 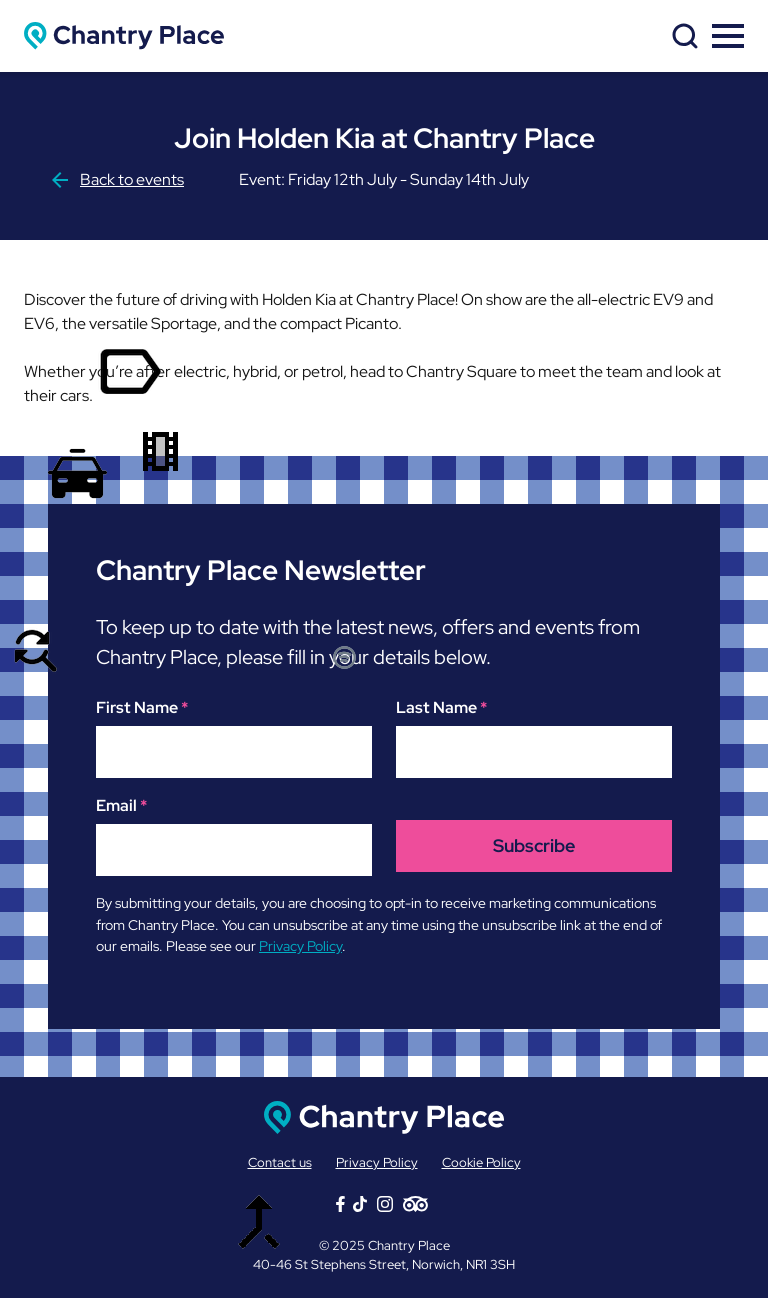 I want to click on access movies or video content, so click(x=160, y=451).